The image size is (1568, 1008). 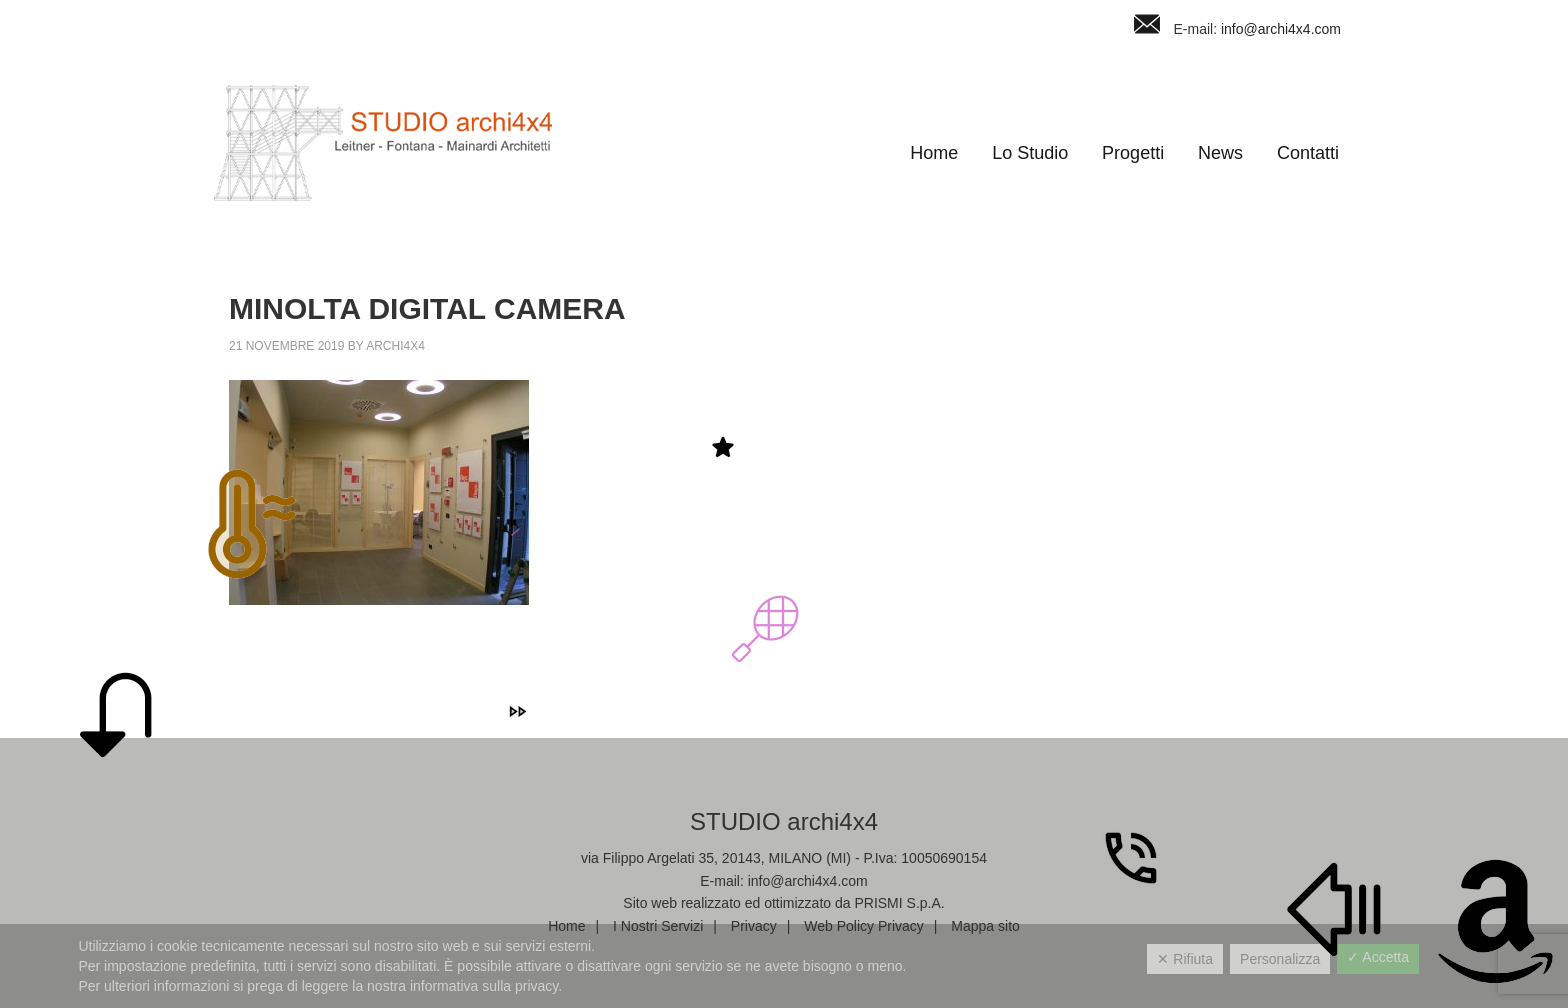 What do you see at coordinates (119, 715) in the screenshot?
I see `undo or reverse previous action` at bounding box center [119, 715].